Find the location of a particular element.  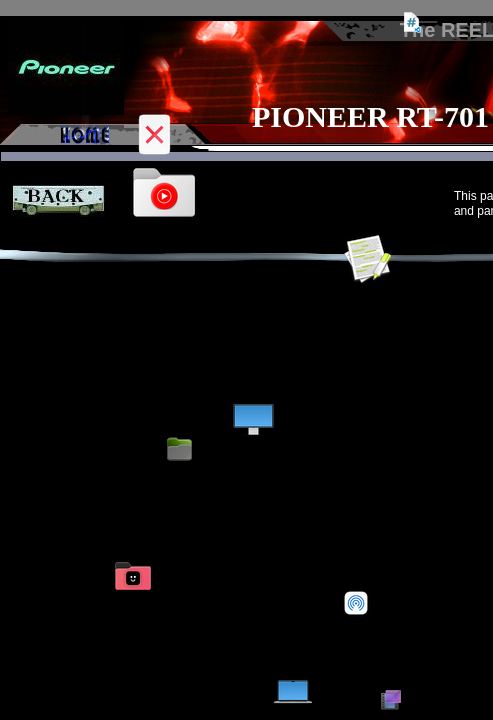

open or edit a CSS stylesheet file is located at coordinates (411, 22).